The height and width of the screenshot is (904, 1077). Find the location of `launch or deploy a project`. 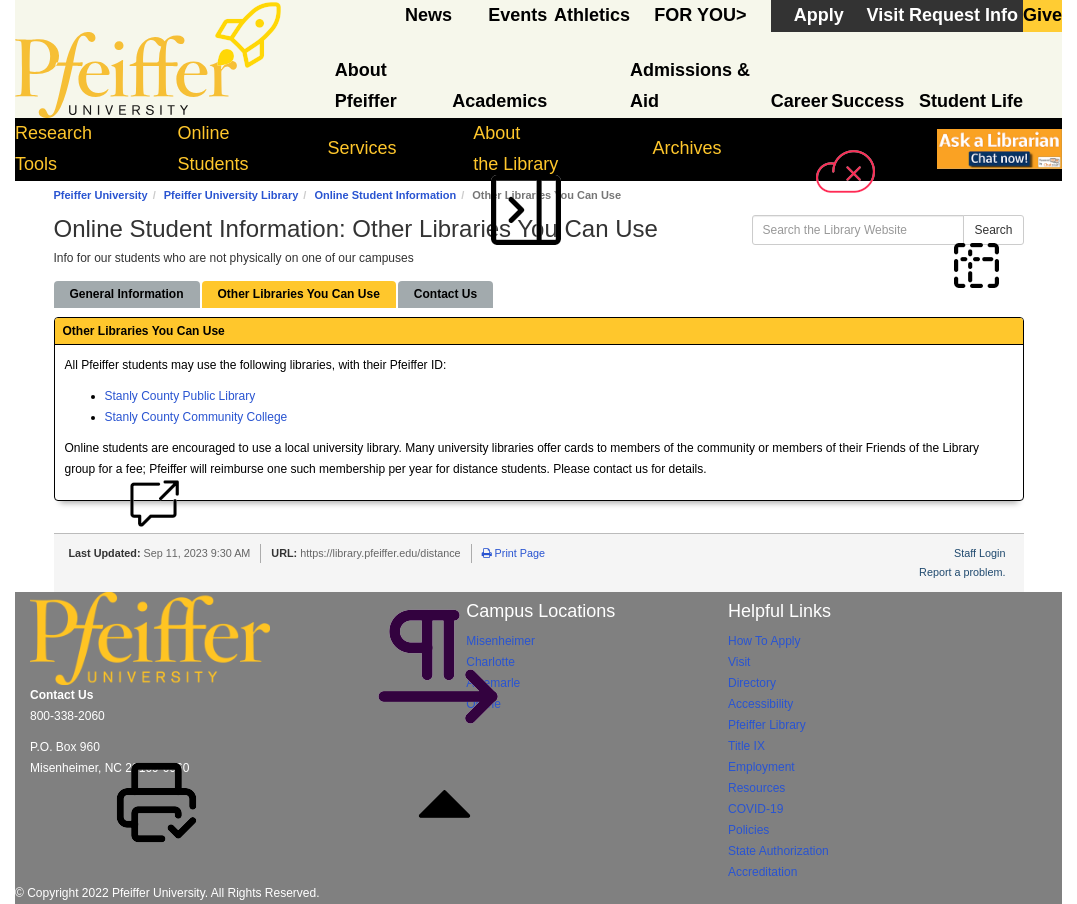

launch or deploy a project is located at coordinates (248, 35).